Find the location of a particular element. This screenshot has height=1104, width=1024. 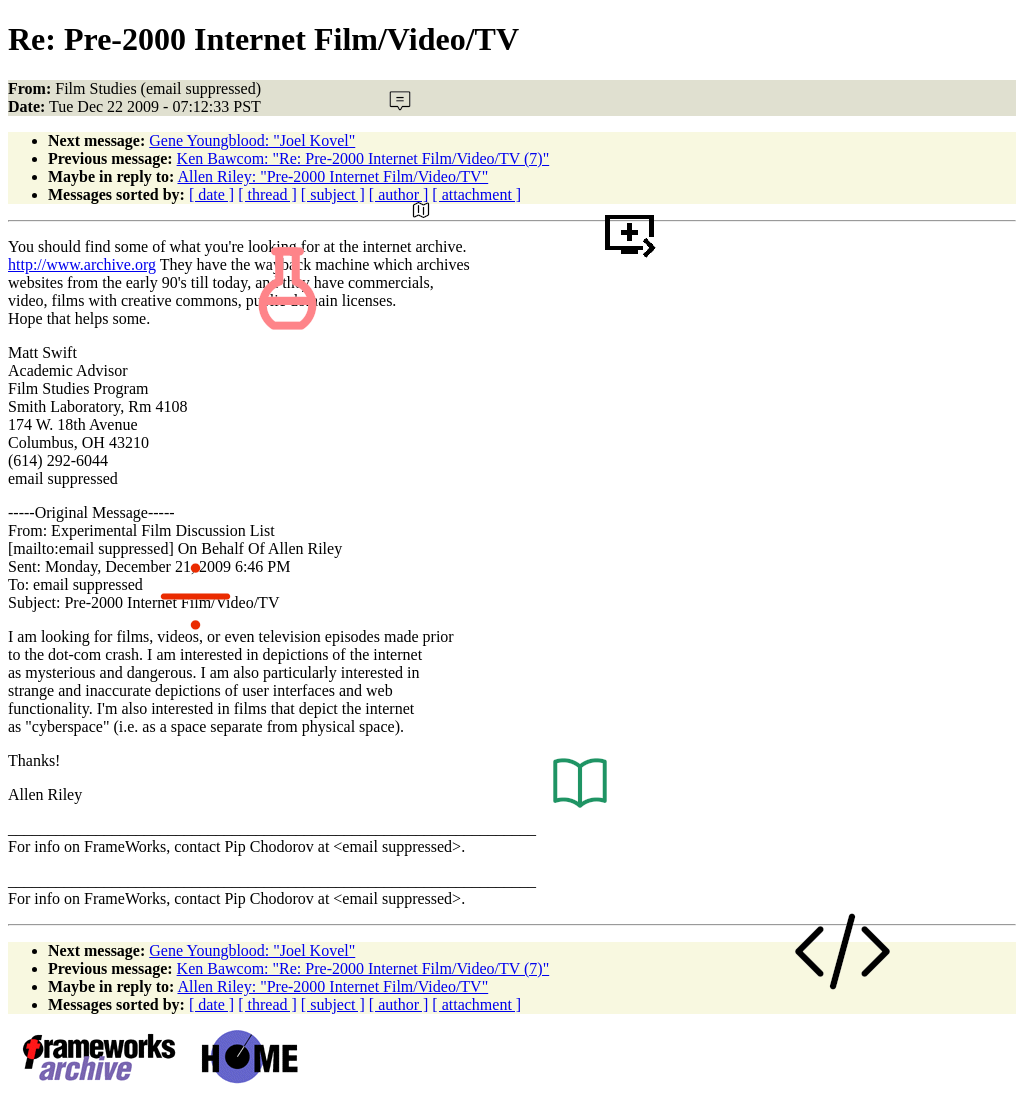

view or edit source code is located at coordinates (842, 951).